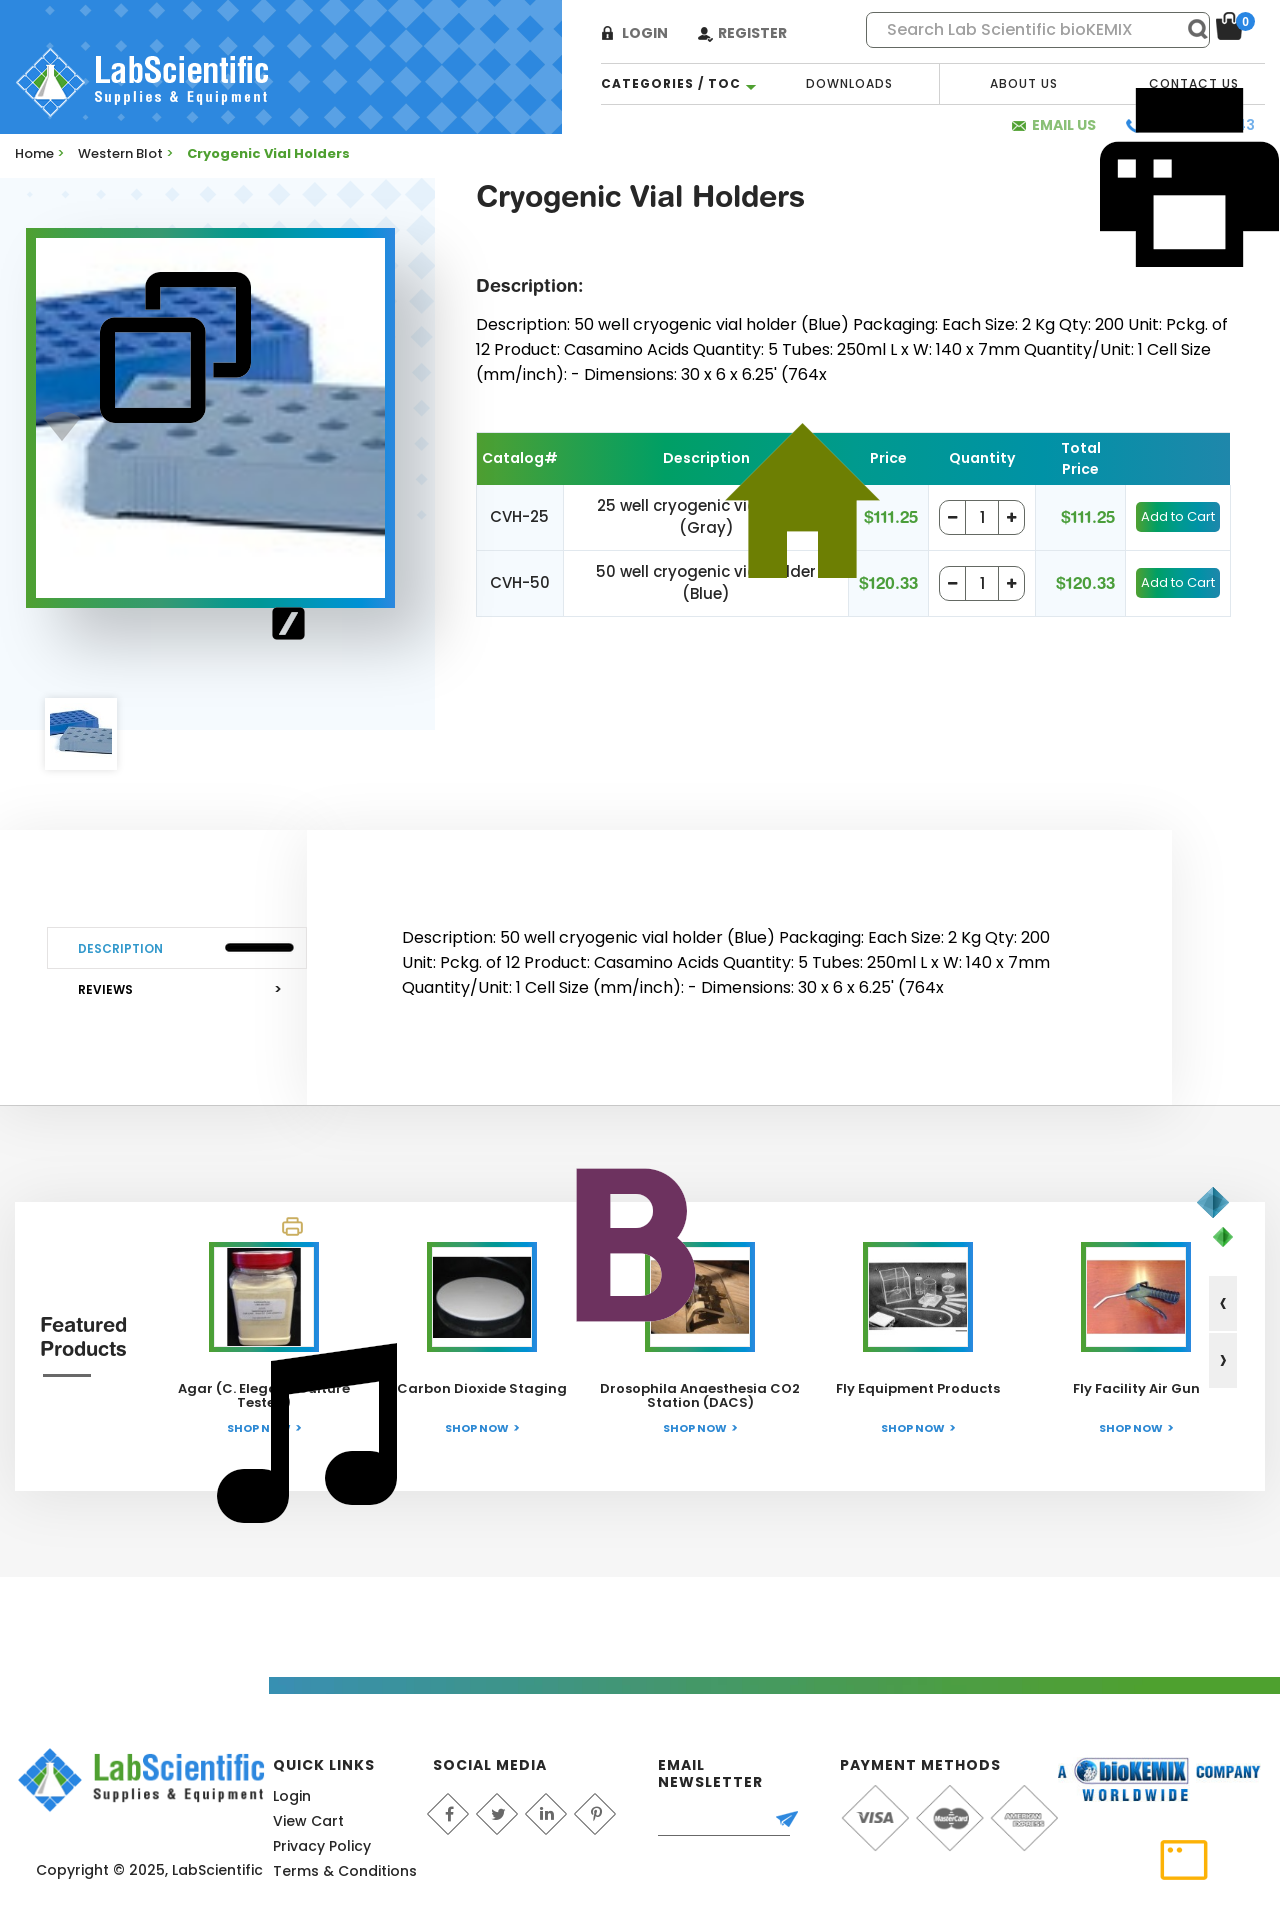 This screenshot has width=1280, height=1916. Describe the element at coordinates (1184, 1860) in the screenshot. I see `open a new application window` at that location.